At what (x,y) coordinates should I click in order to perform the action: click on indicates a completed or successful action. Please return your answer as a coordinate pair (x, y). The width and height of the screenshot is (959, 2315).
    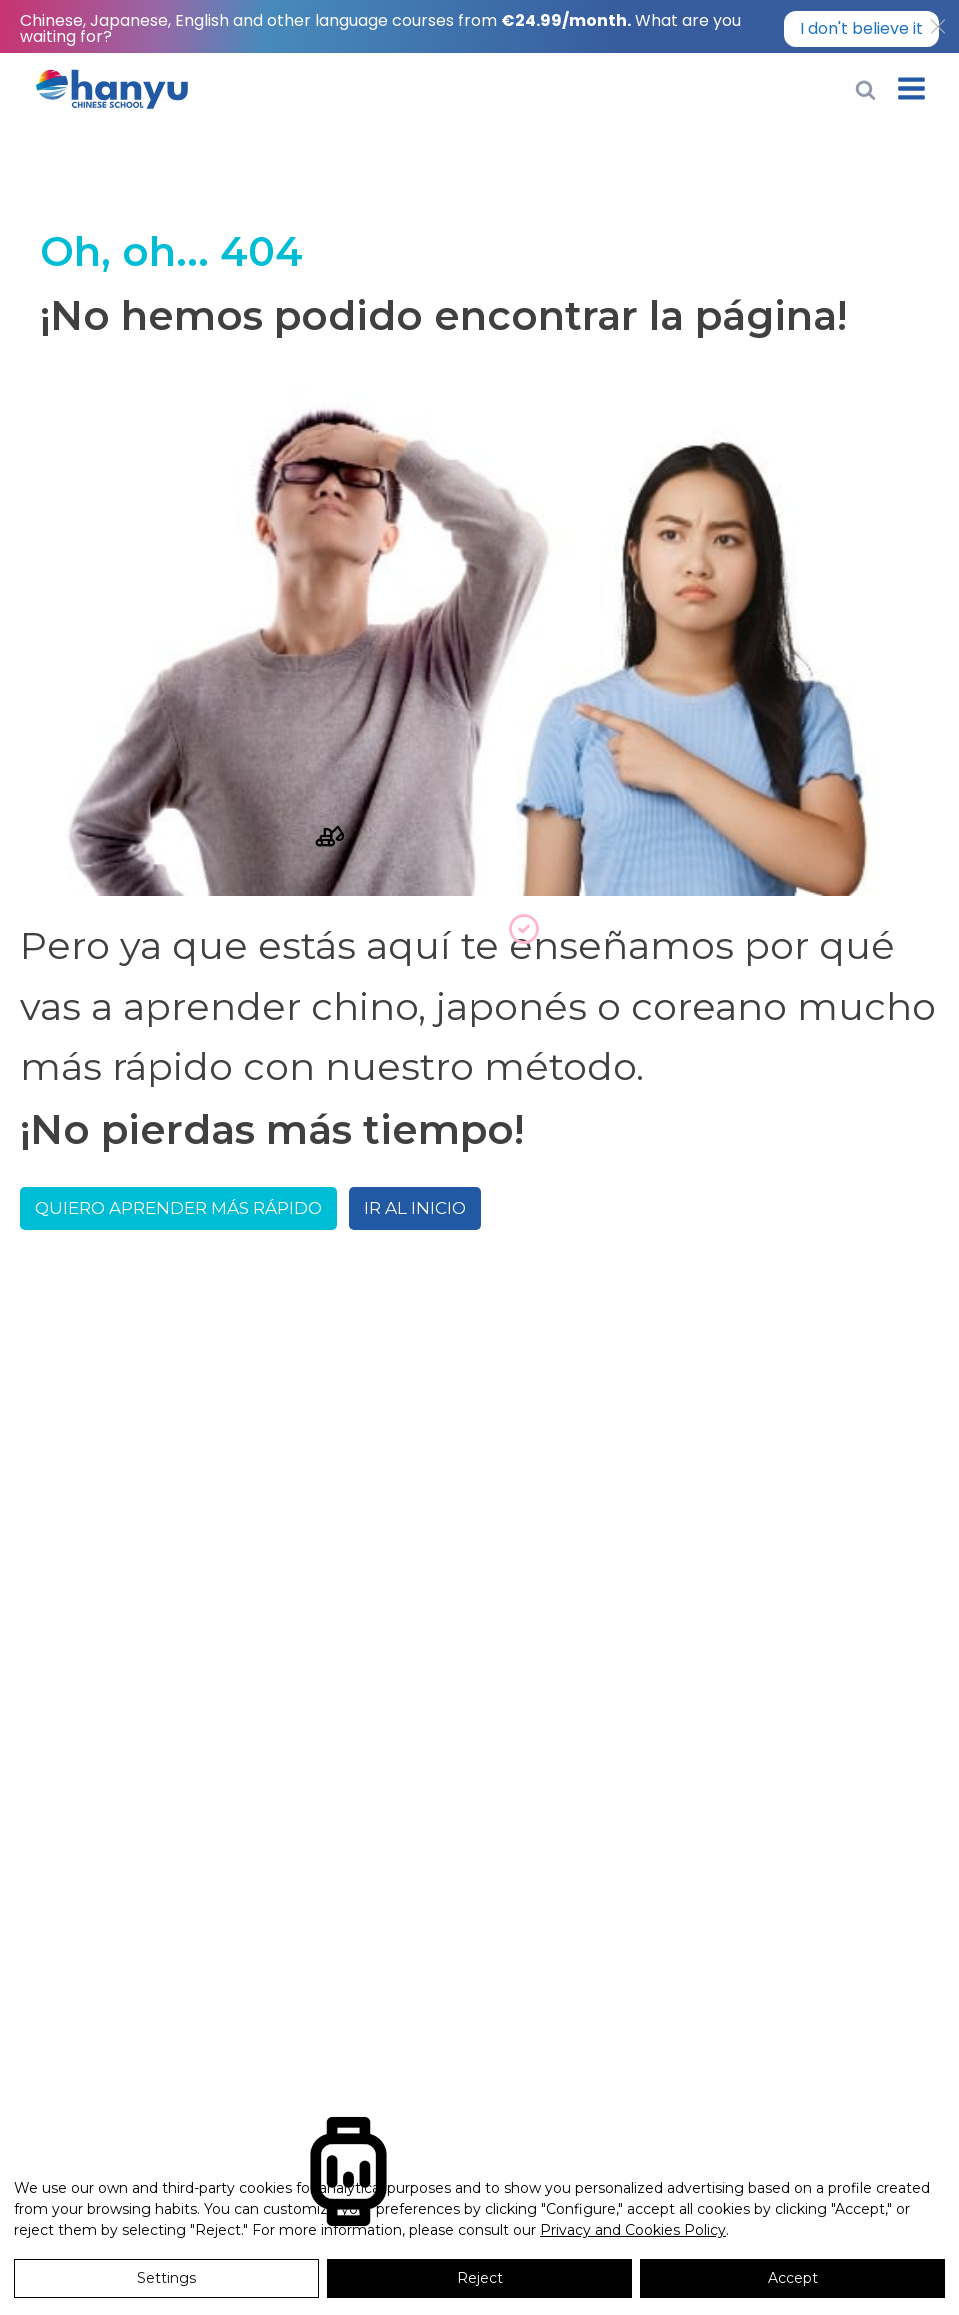
    Looking at the image, I should click on (524, 929).